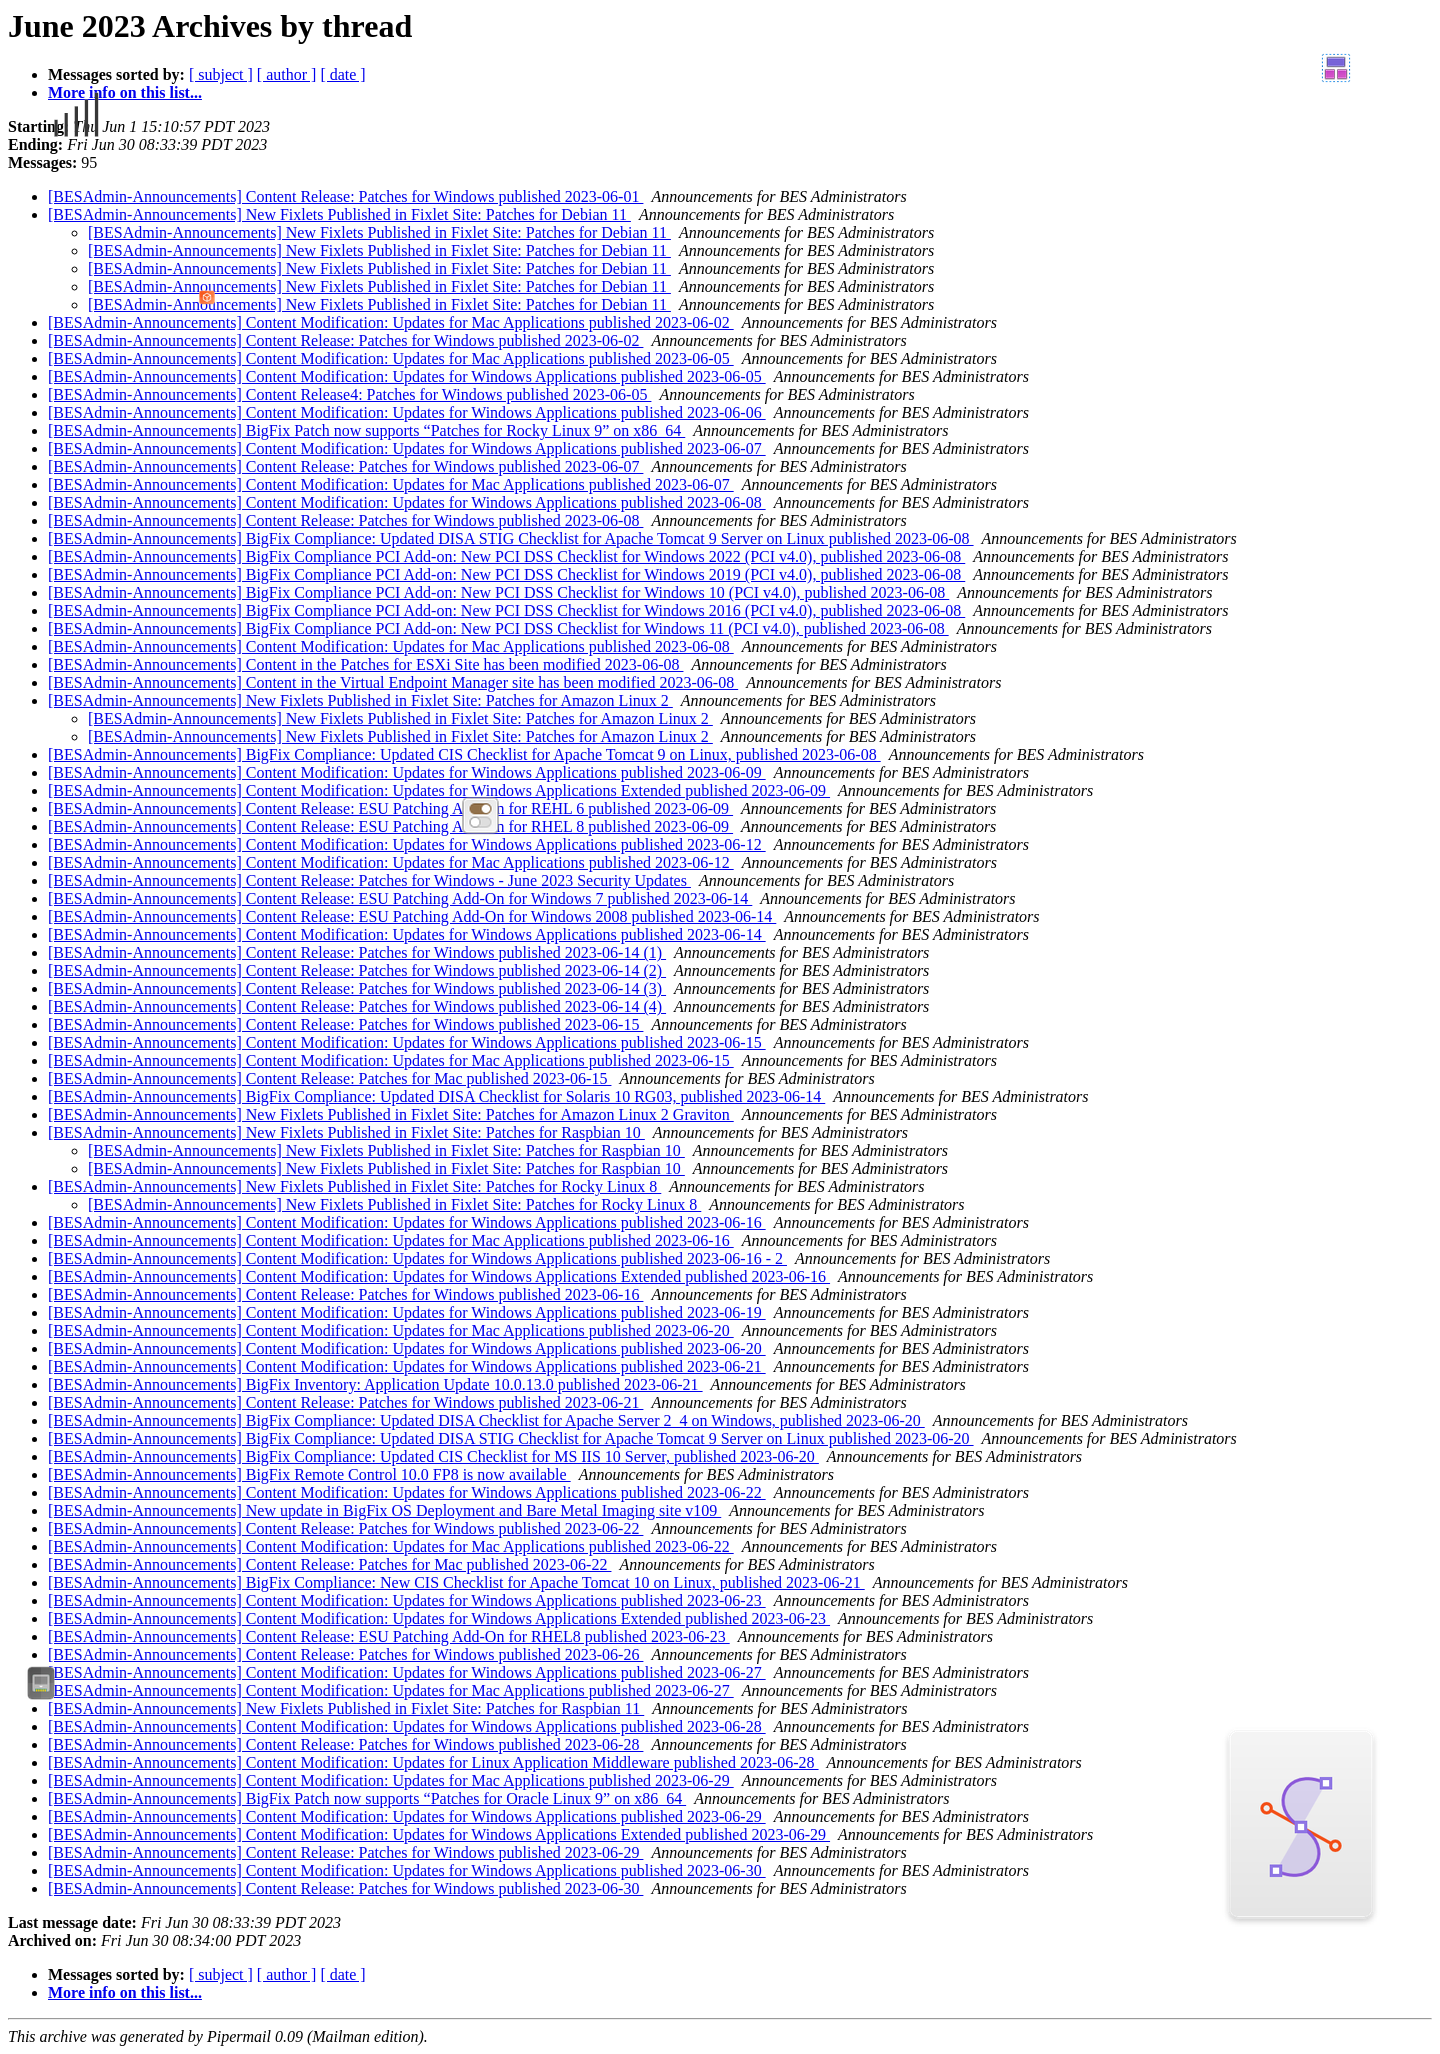 This screenshot has height=2054, width=1440. What do you see at coordinates (207, 297) in the screenshot?
I see `open a 3D model file in STL format` at bounding box center [207, 297].